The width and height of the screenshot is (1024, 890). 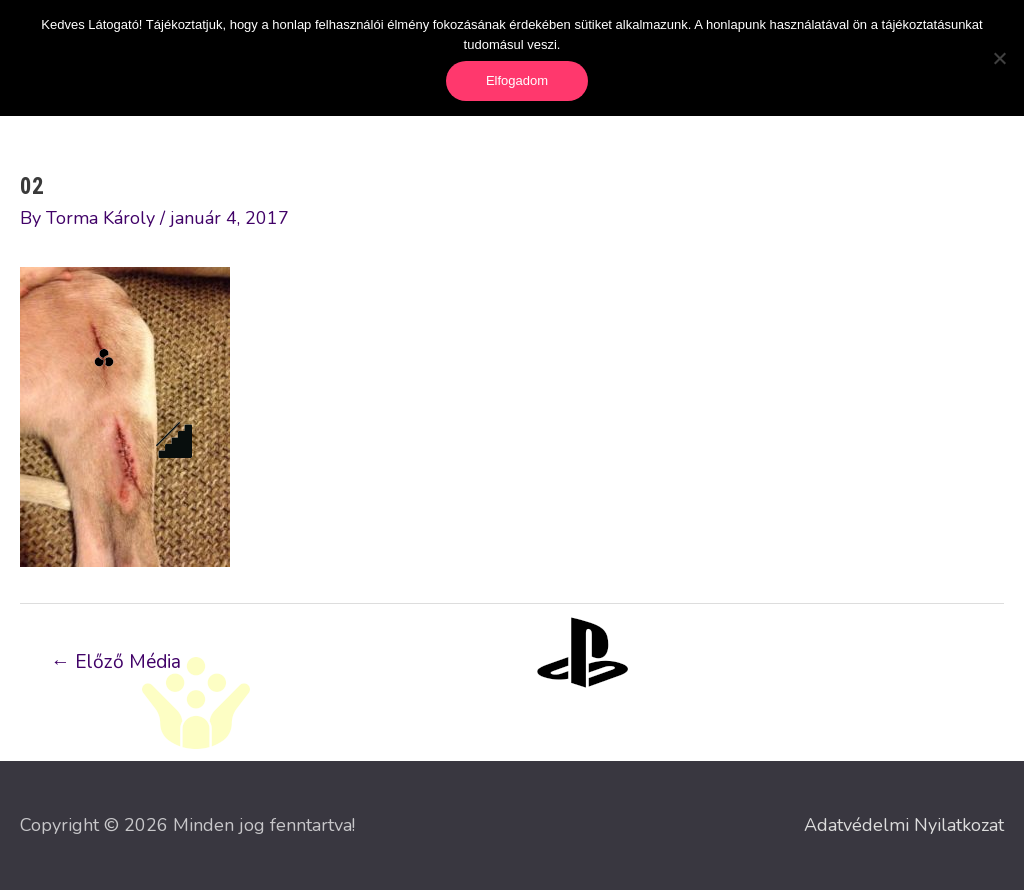 What do you see at coordinates (196, 703) in the screenshot?
I see `open the Google Crowdsource app` at bounding box center [196, 703].